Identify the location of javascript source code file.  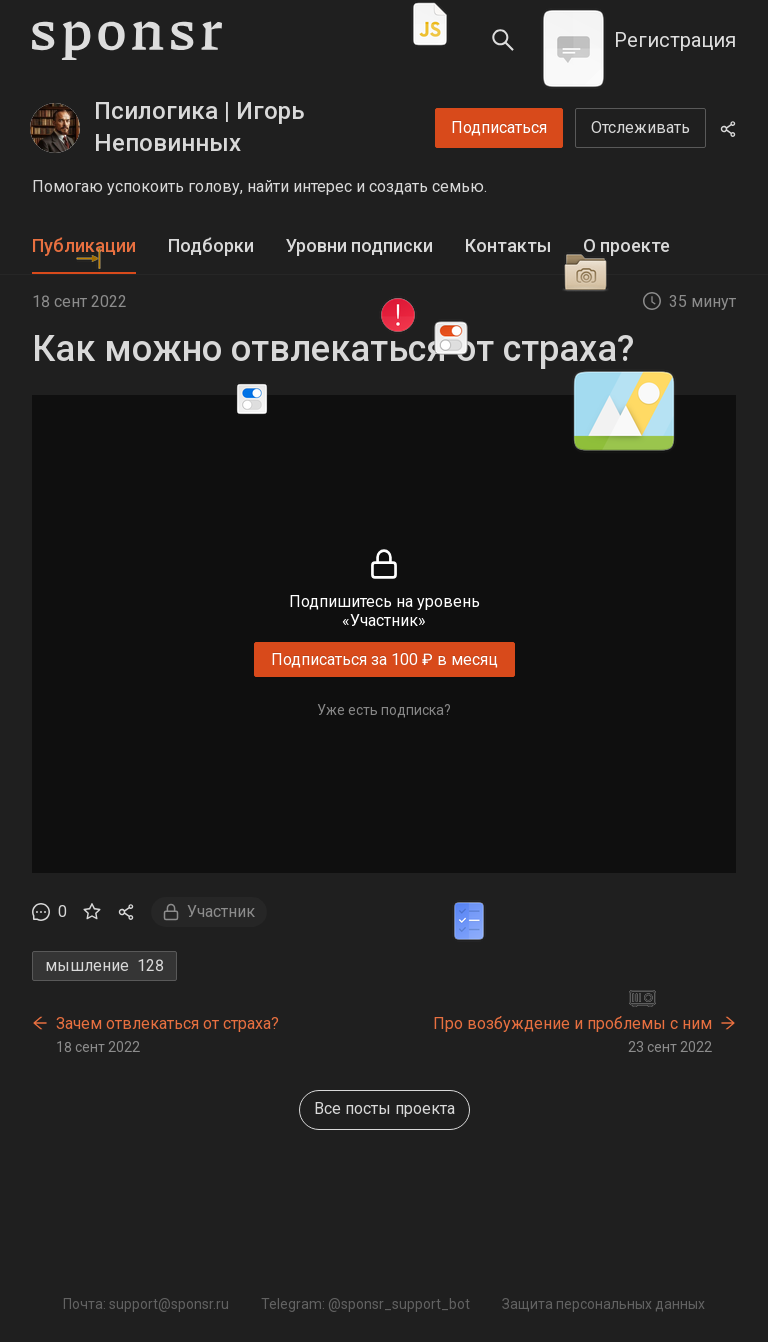
(430, 24).